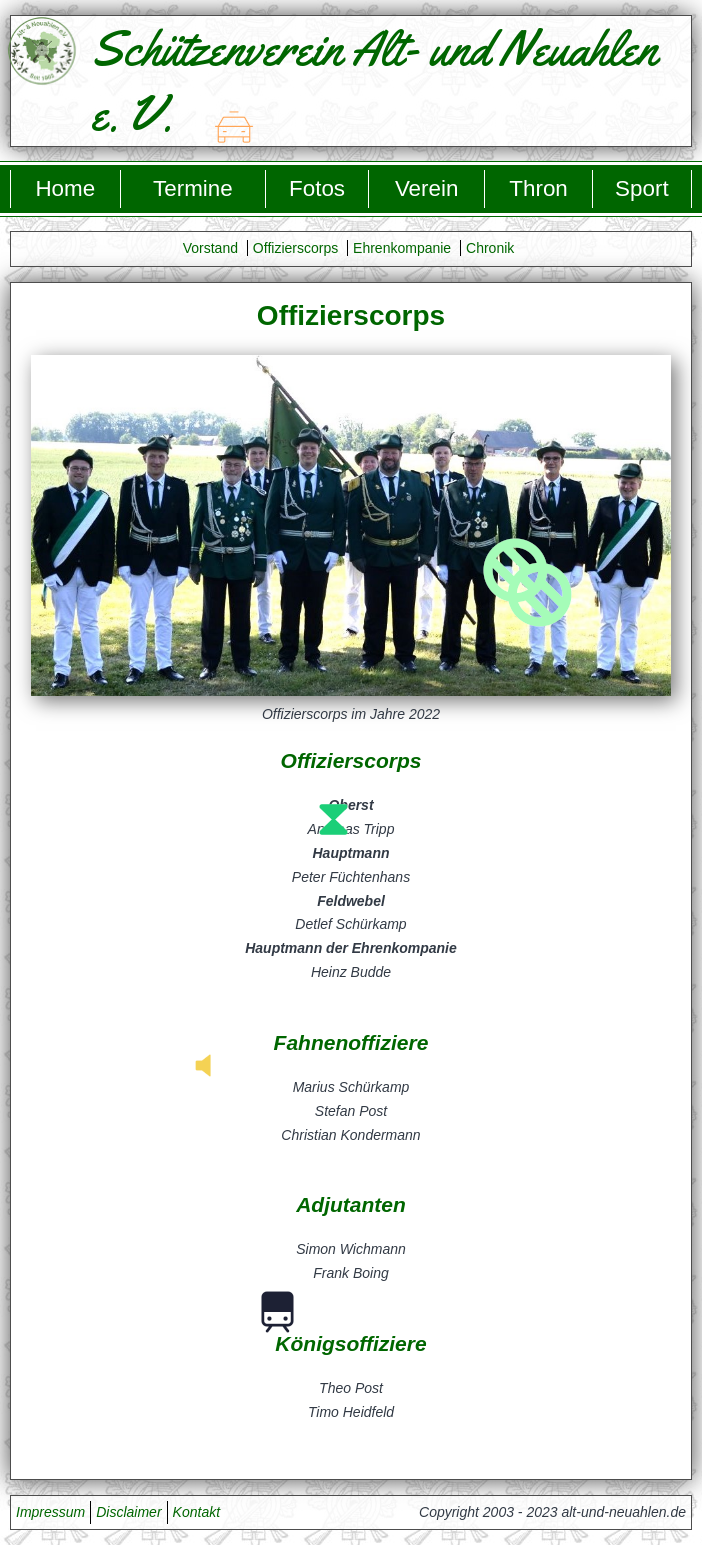 The height and width of the screenshot is (1545, 702). Describe the element at coordinates (277, 1310) in the screenshot. I see `access train schedules or rail services` at that location.